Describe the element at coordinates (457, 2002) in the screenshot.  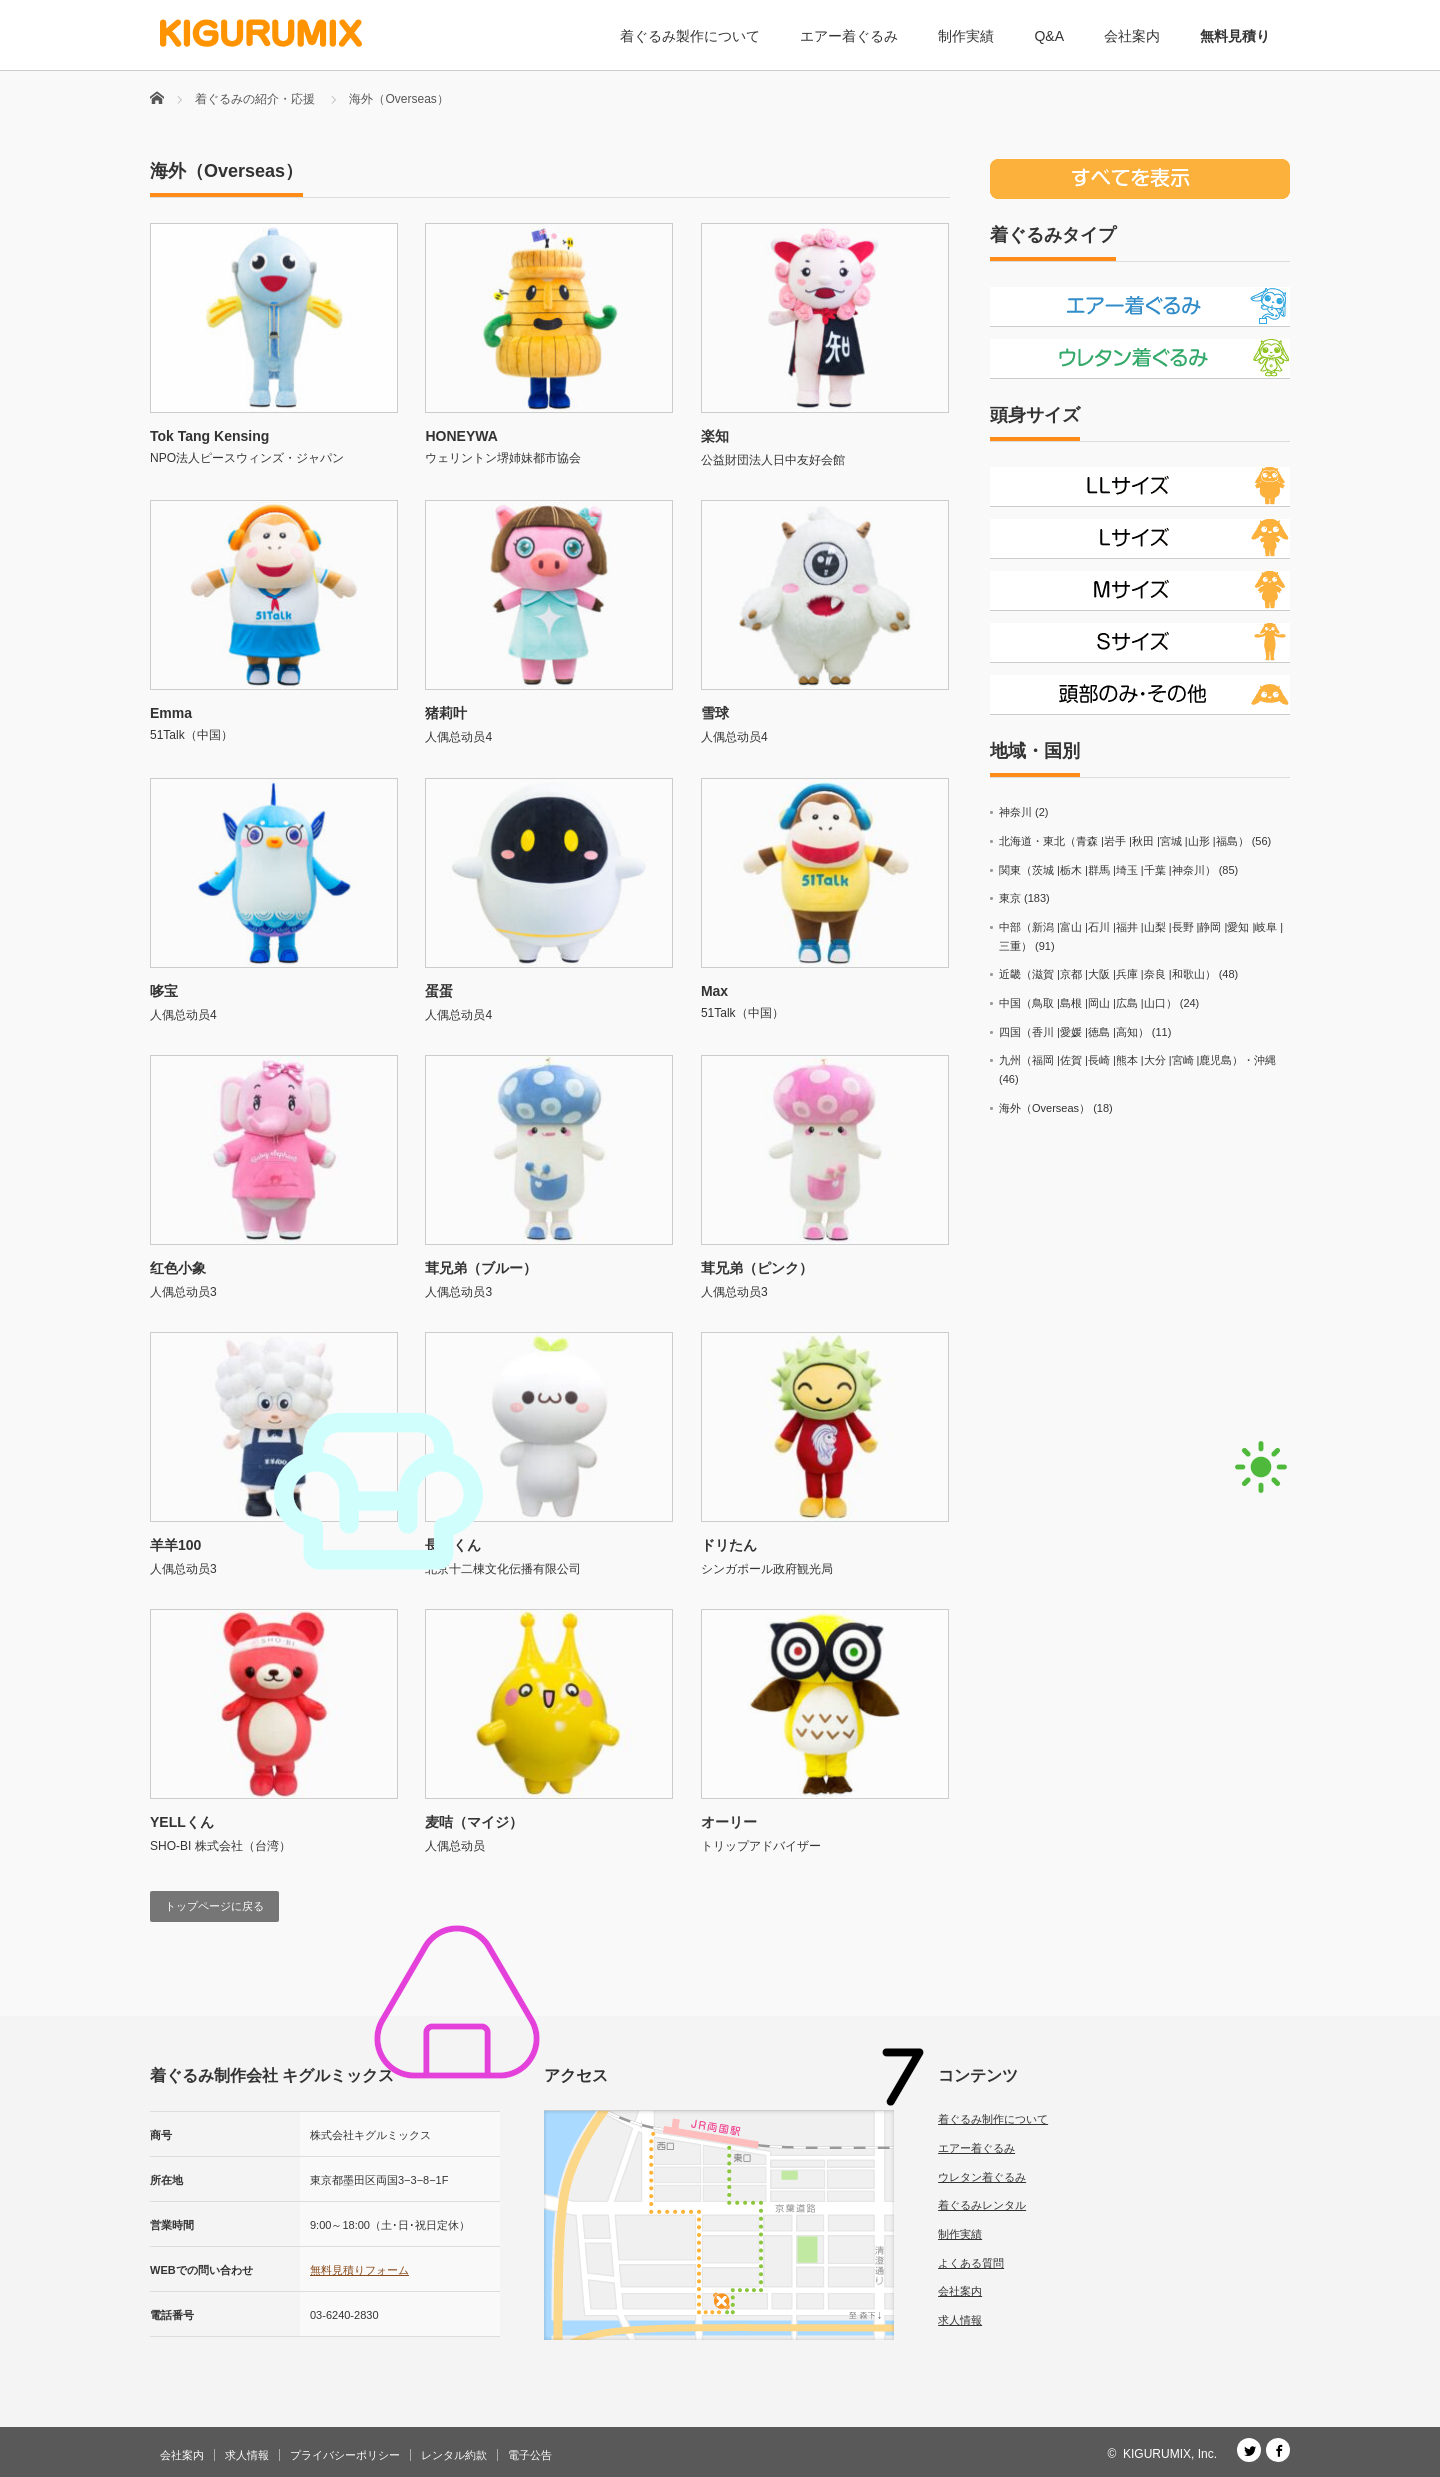
I see `browse Japanese food options` at that location.